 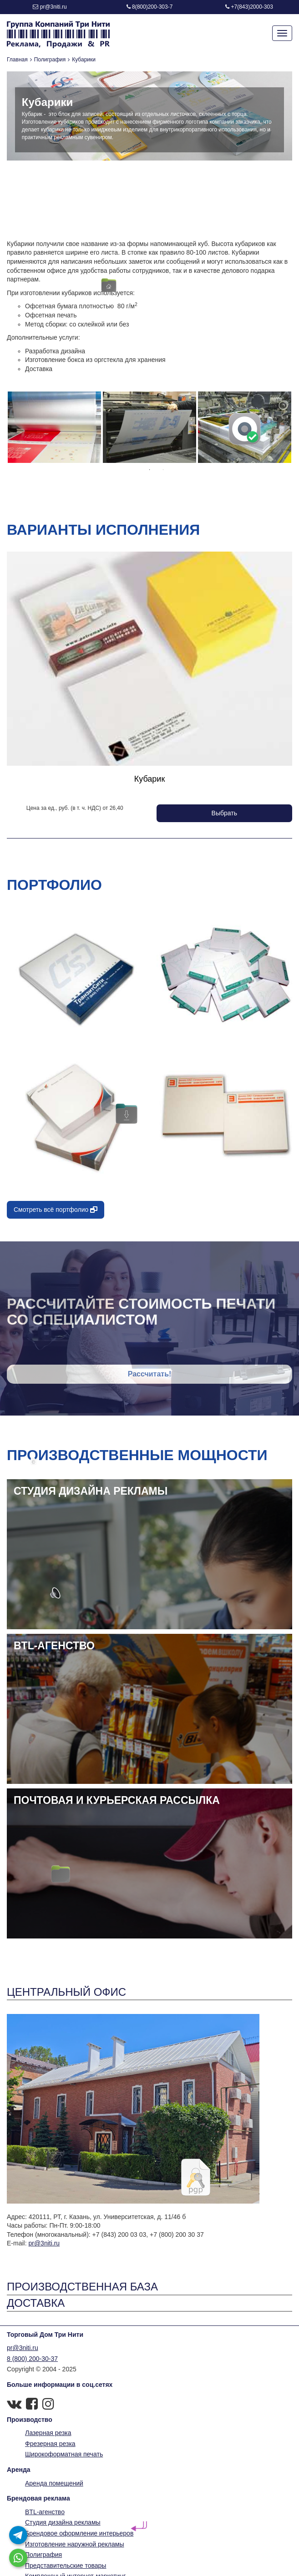 I want to click on indicates a file with copyright protection, so click(x=33, y=1461).